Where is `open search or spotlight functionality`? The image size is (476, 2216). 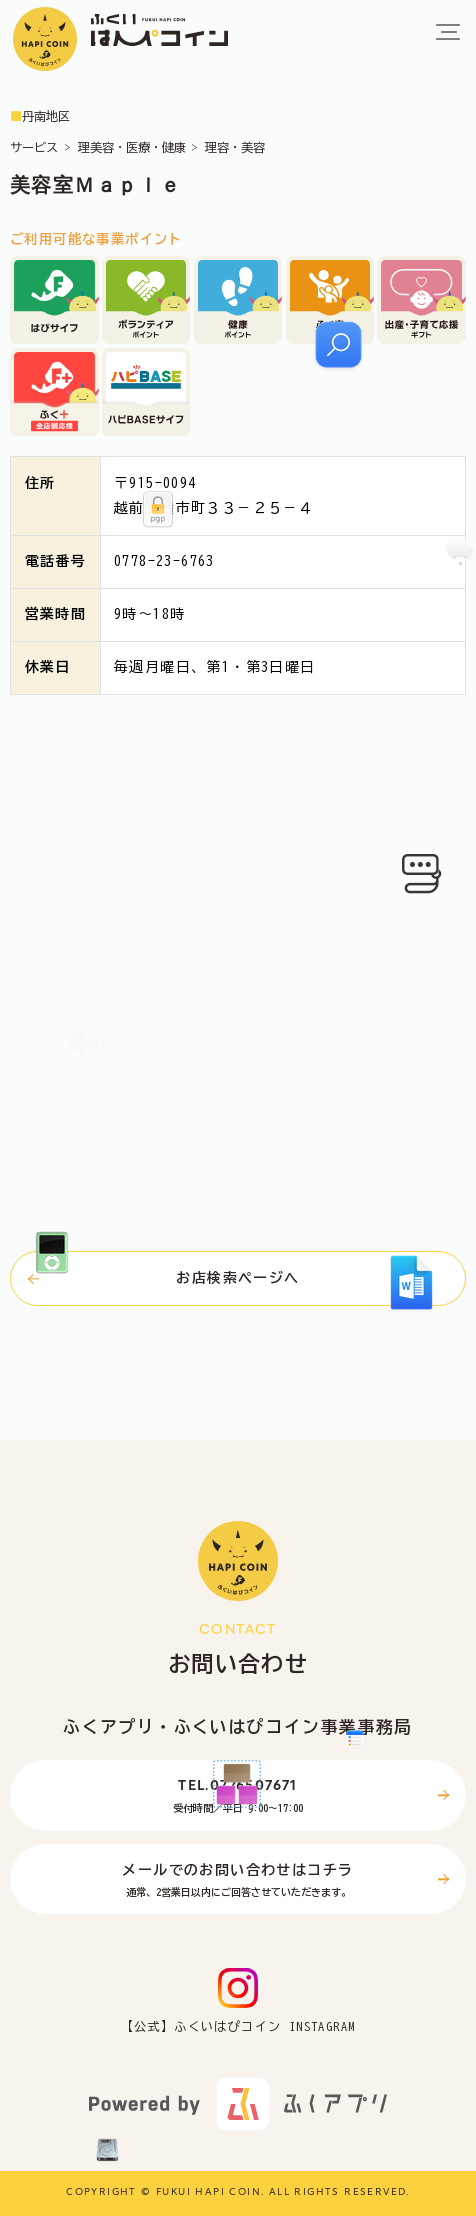
open search or spotlight functionality is located at coordinates (338, 345).